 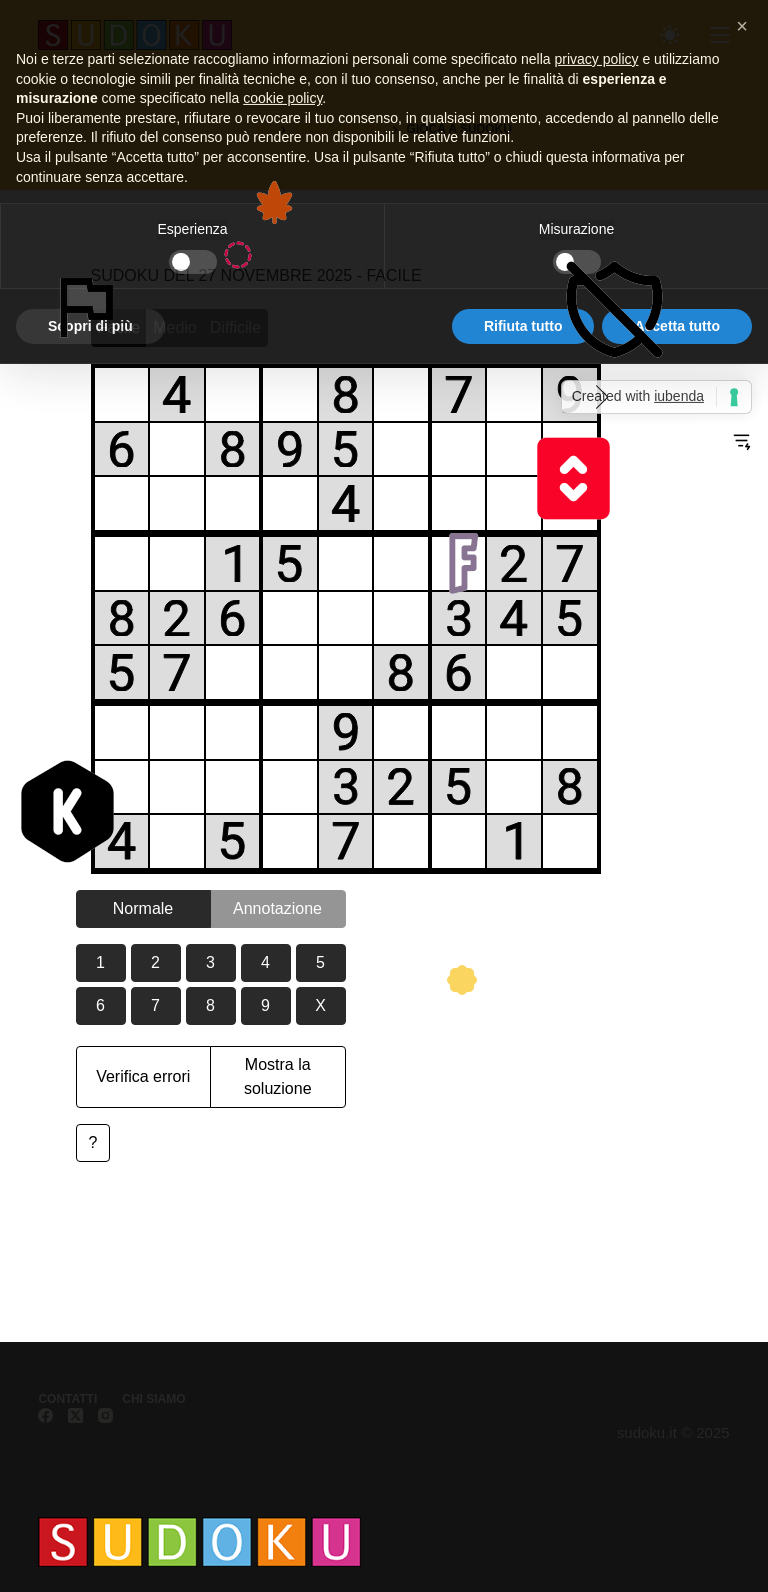 What do you see at coordinates (85, 306) in the screenshot?
I see `flag or report content` at bounding box center [85, 306].